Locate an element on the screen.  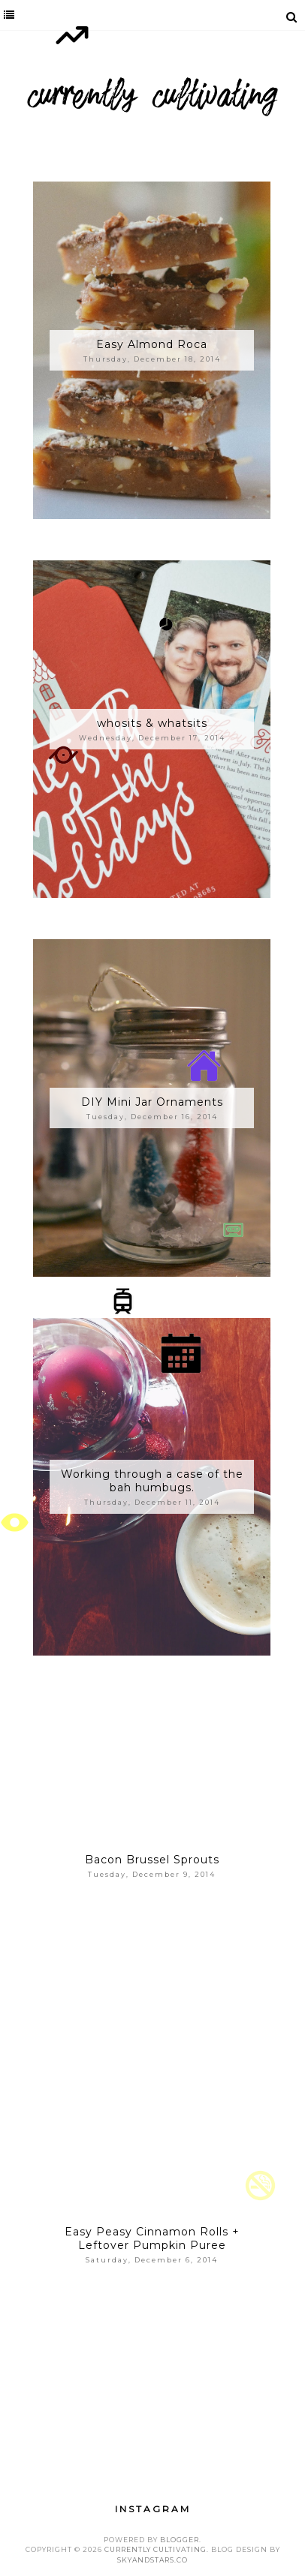
view tram or light rail transit options is located at coordinates (122, 1301).